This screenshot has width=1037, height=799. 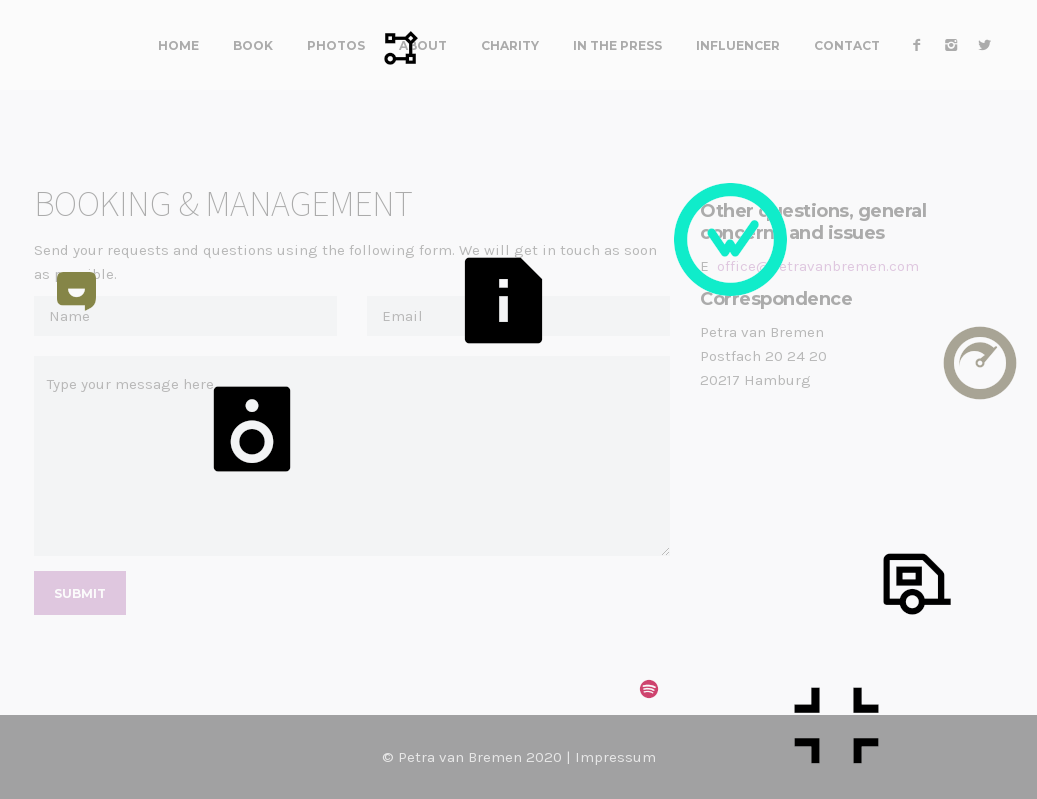 What do you see at coordinates (400, 48) in the screenshot?
I see `create or edit a flowchart` at bounding box center [400, 48].